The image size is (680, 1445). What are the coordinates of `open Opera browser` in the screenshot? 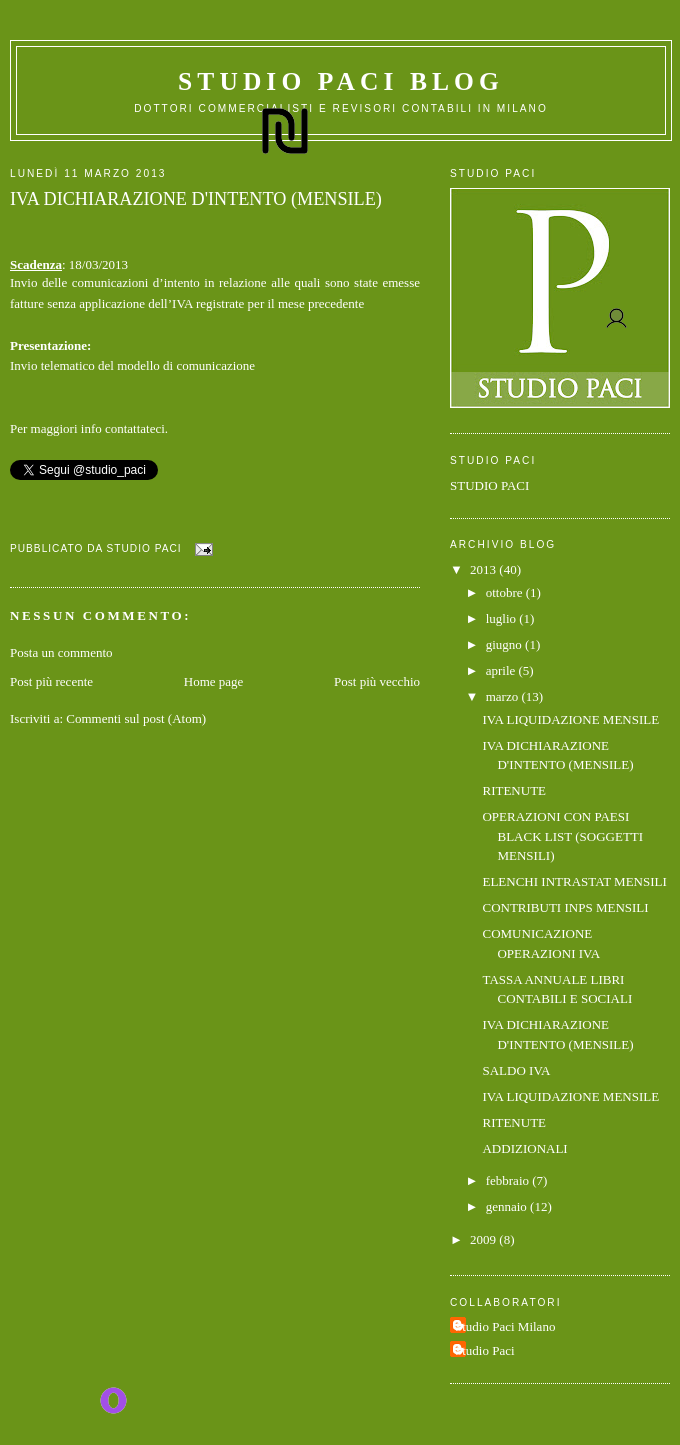 It's located at (113, 1400).